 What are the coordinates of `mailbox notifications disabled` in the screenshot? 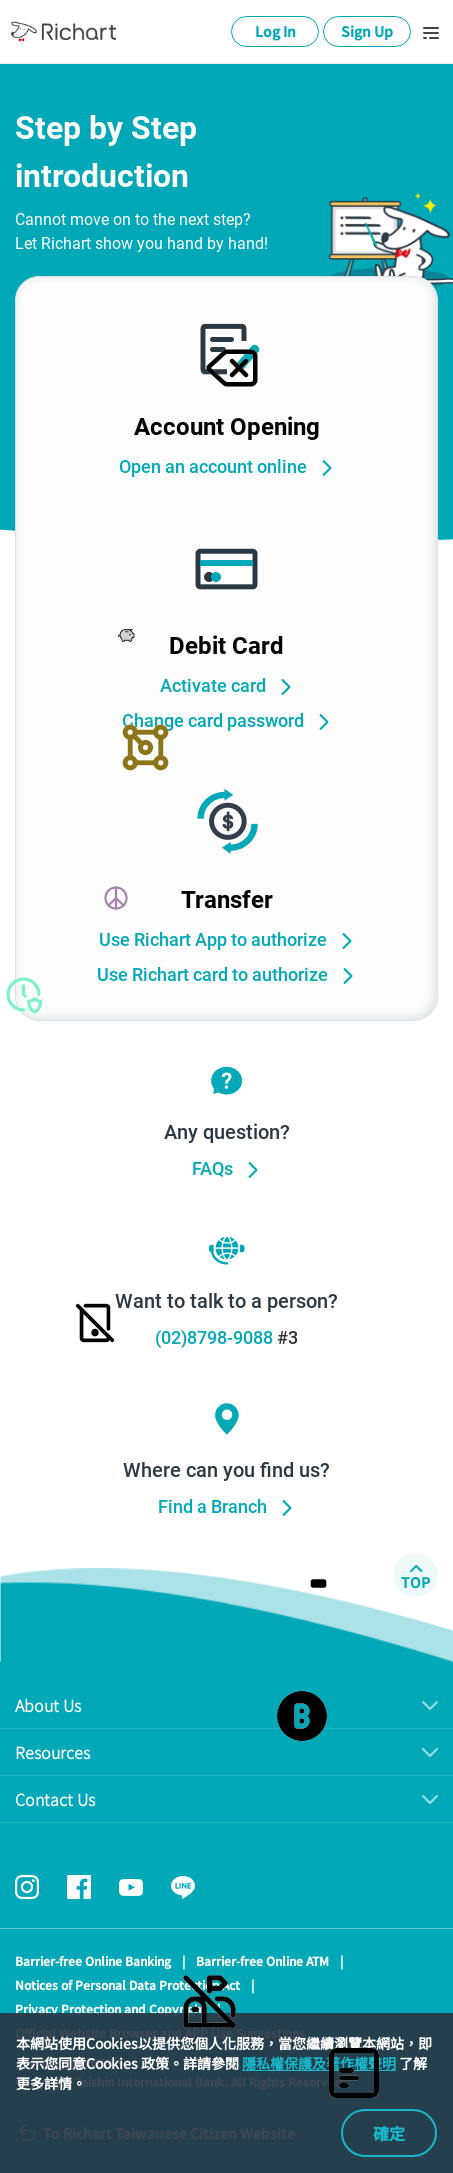 It's located at (209, 2001).